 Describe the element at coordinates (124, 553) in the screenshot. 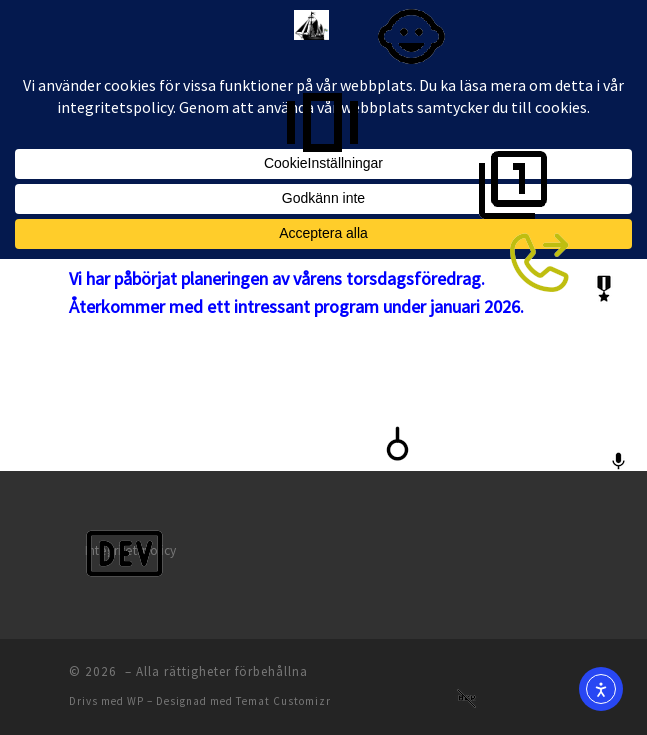

I see `visit dev.to developer community` at that location.